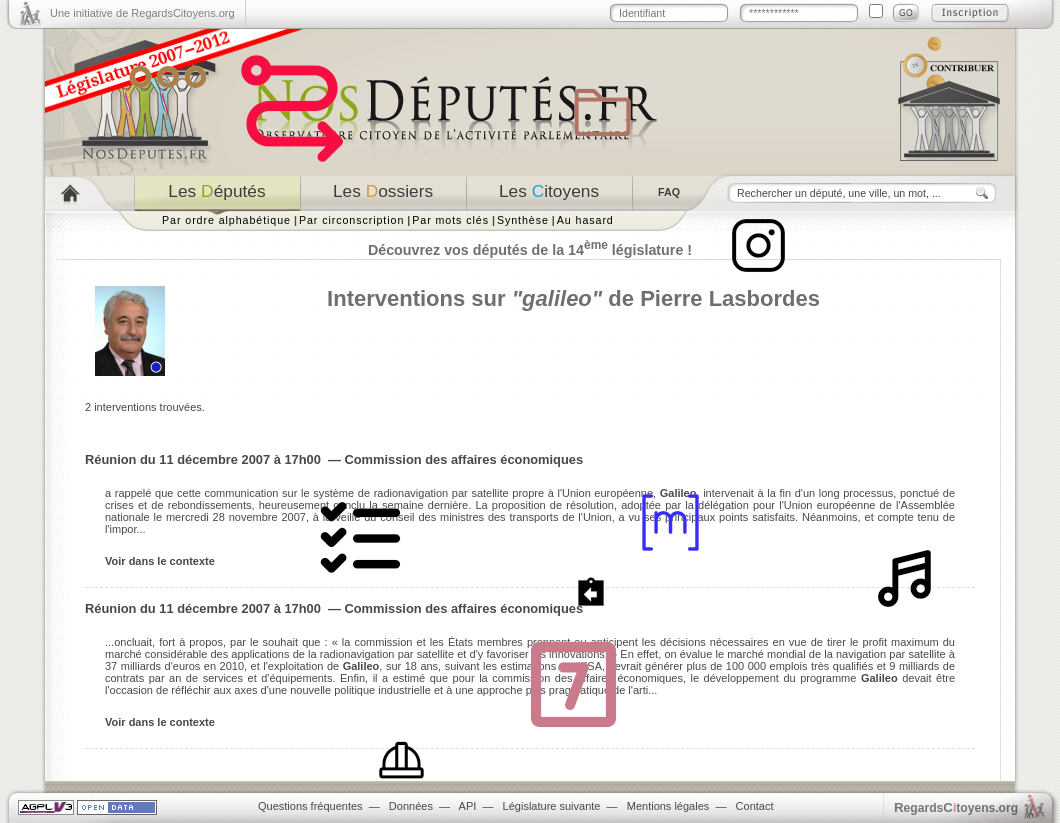 This screenshot has width=1060, height=823. I want to click on open more options menu, so click(168, 77).